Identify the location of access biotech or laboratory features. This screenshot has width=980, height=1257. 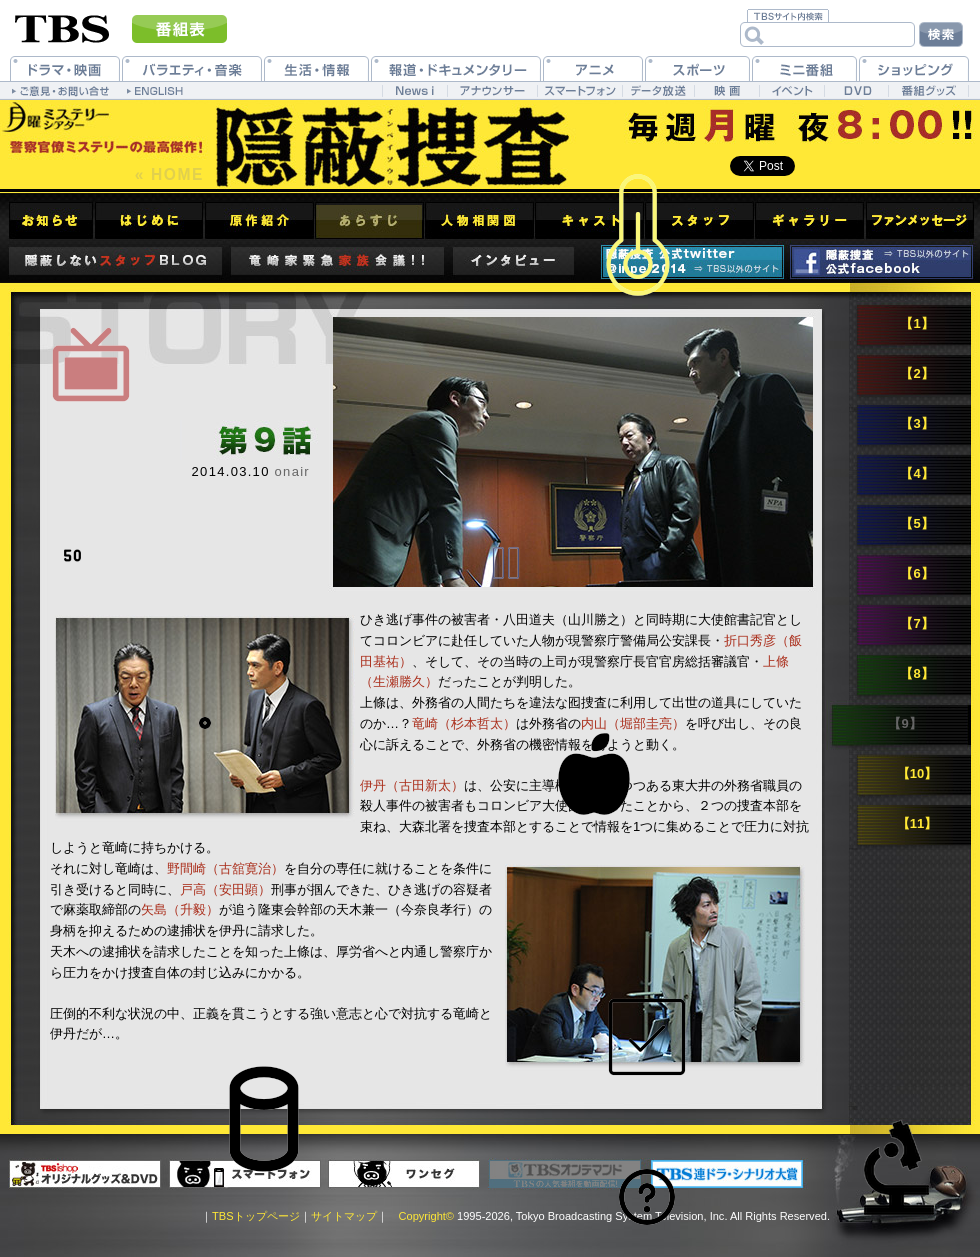
(899, 1170).